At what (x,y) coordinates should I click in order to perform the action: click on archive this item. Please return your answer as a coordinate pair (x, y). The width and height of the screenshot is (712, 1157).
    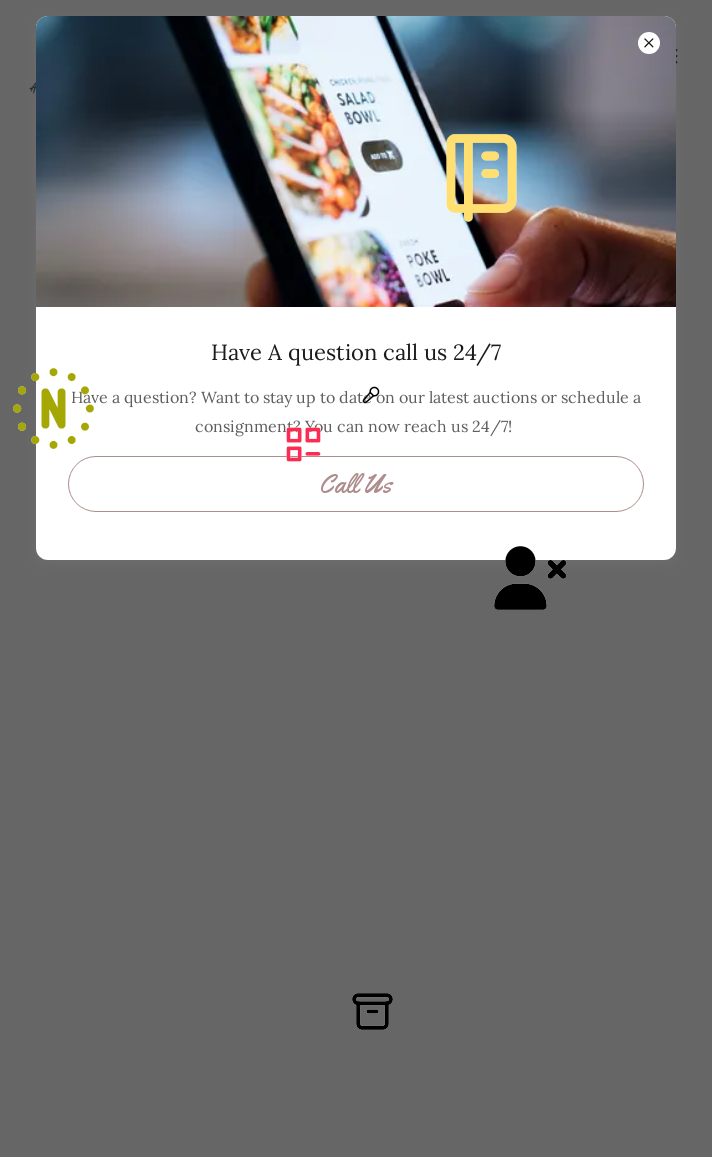
    Looking at the image, I should click on (372, 1011).